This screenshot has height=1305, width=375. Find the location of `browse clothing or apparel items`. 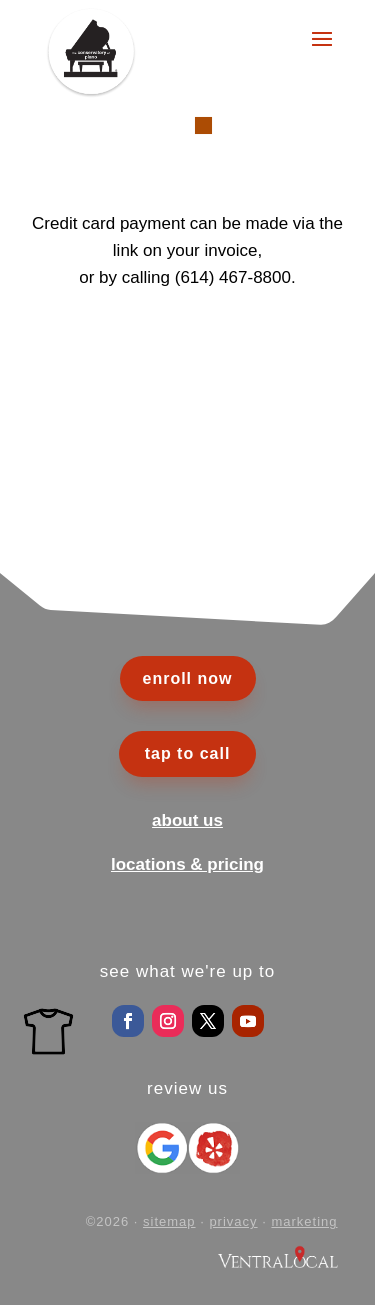

browse clothing or apparel items is located at coordinates (48, 1031).